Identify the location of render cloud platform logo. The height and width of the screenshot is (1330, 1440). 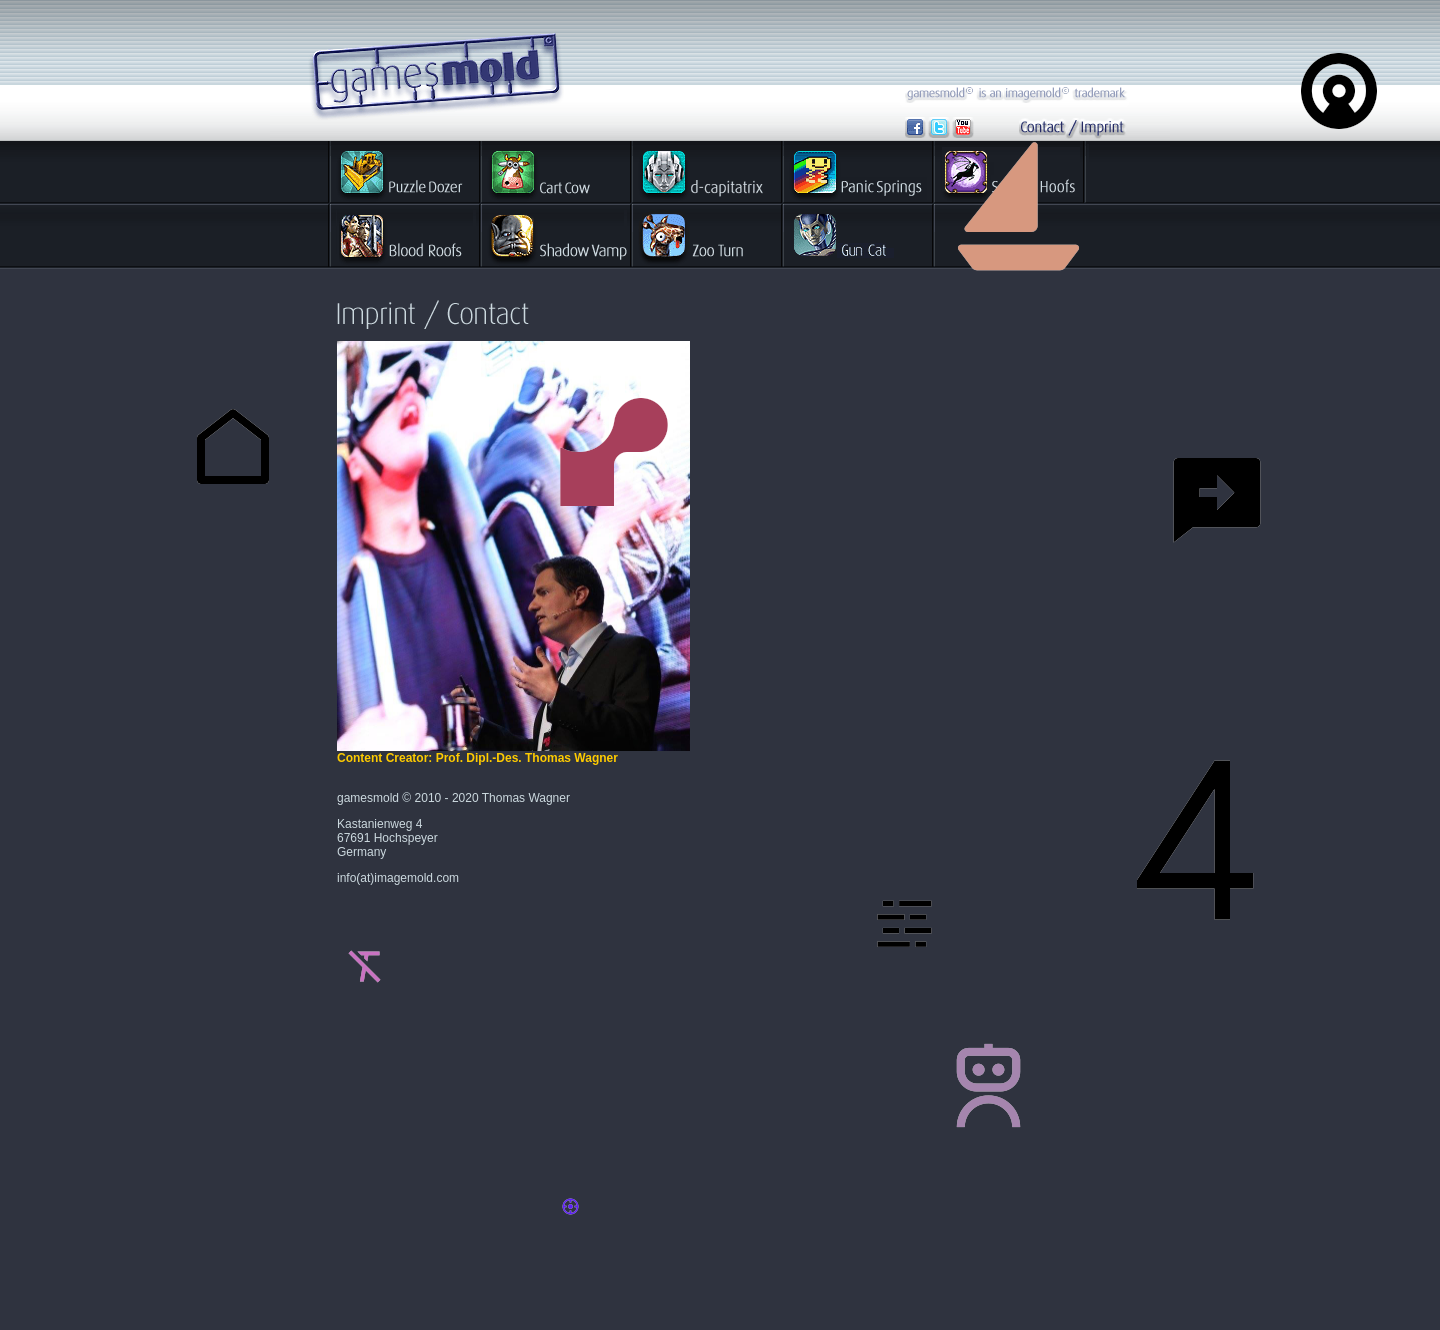
(614, 452).